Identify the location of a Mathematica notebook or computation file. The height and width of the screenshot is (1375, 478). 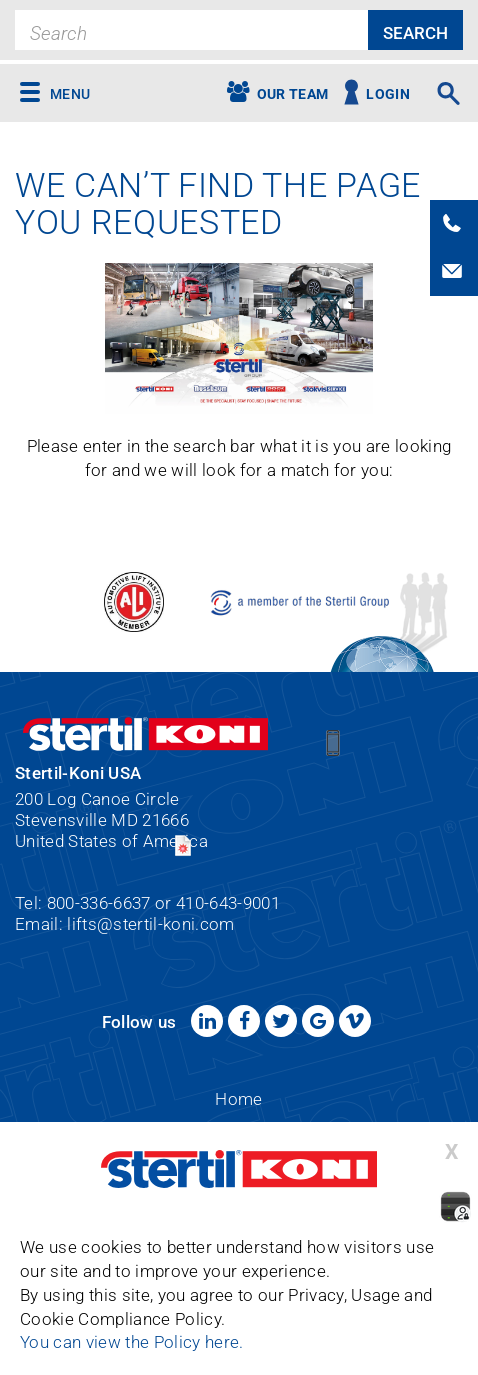
(183, 846).